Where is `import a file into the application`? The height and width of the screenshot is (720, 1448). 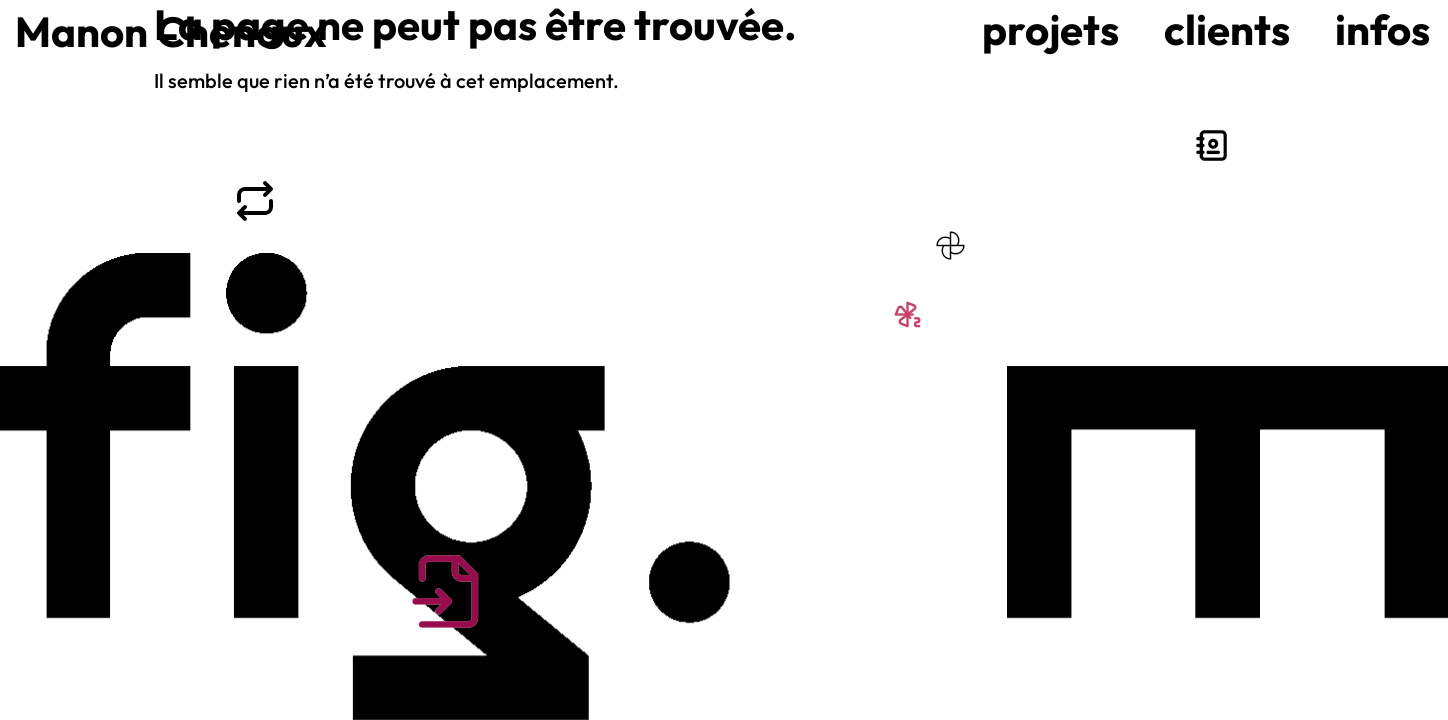
import a file into the application is located at coordinates (448, 591).